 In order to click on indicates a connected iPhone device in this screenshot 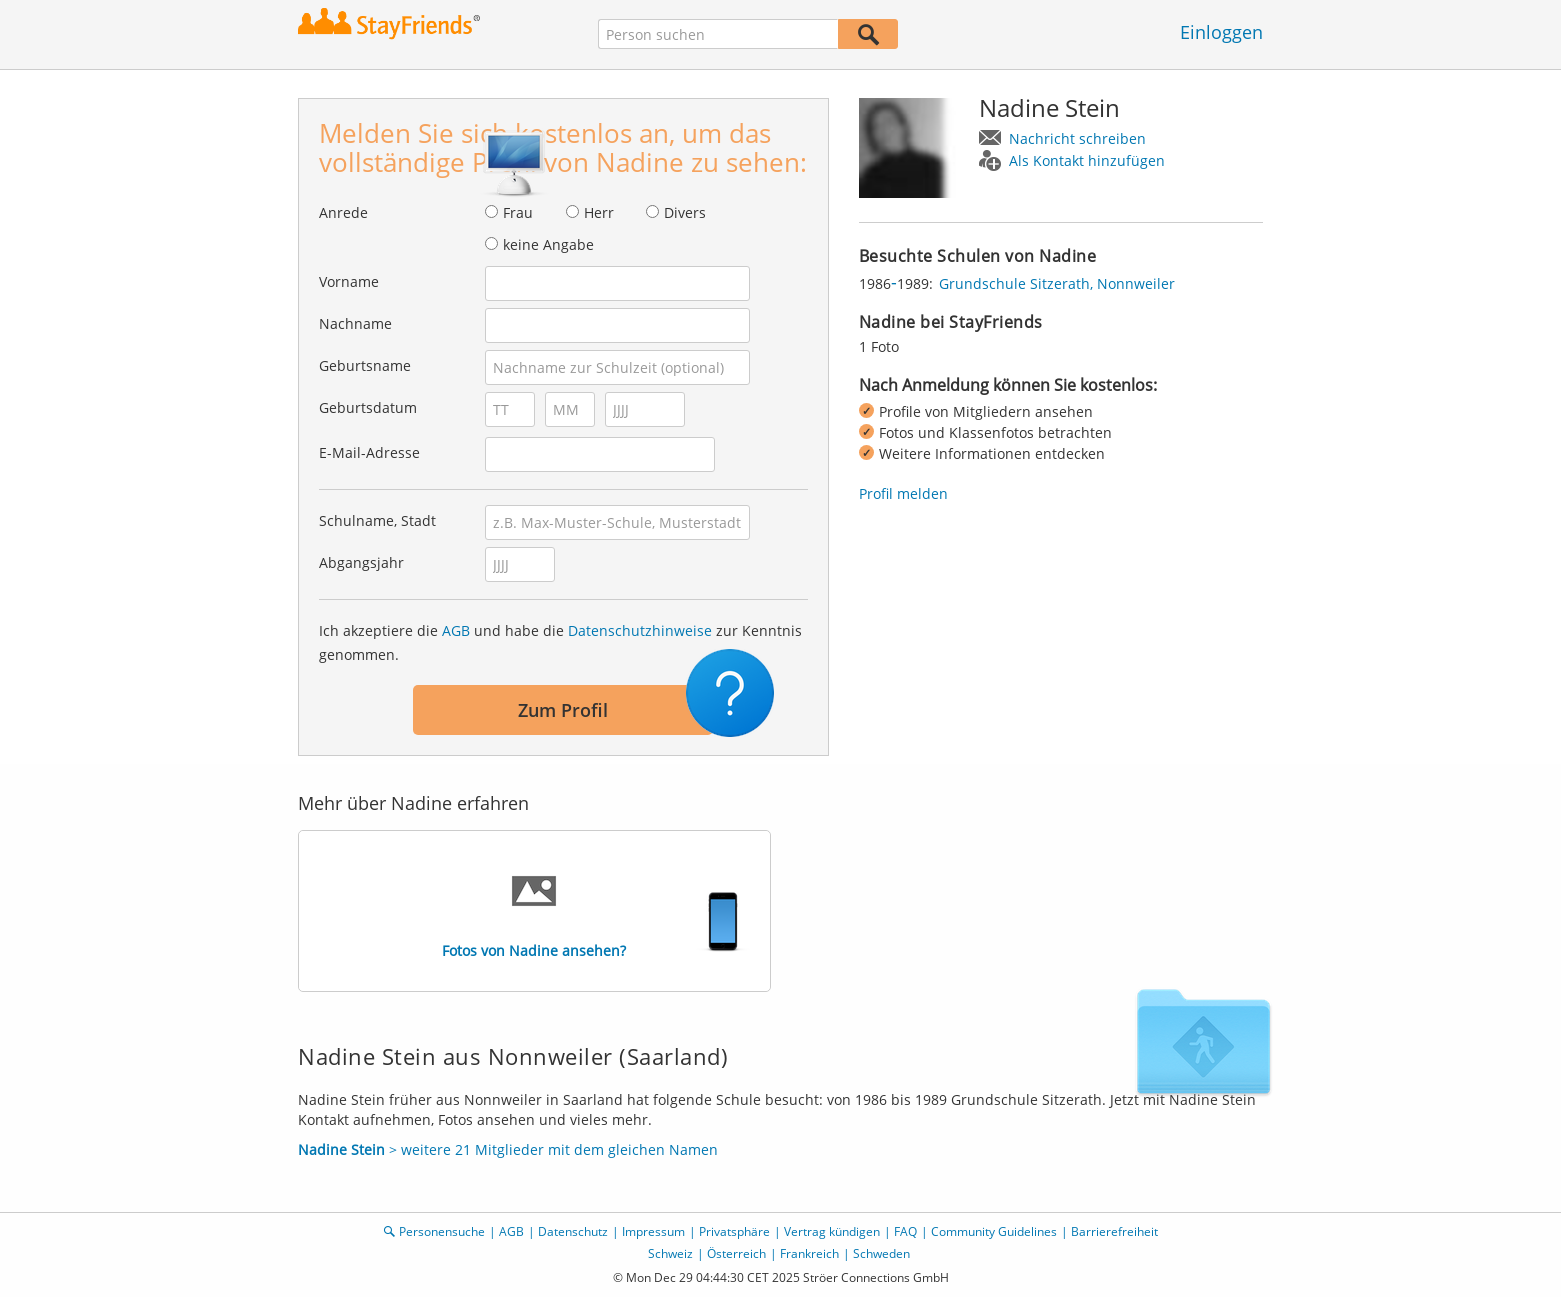, I will do `click(723, 922)`.